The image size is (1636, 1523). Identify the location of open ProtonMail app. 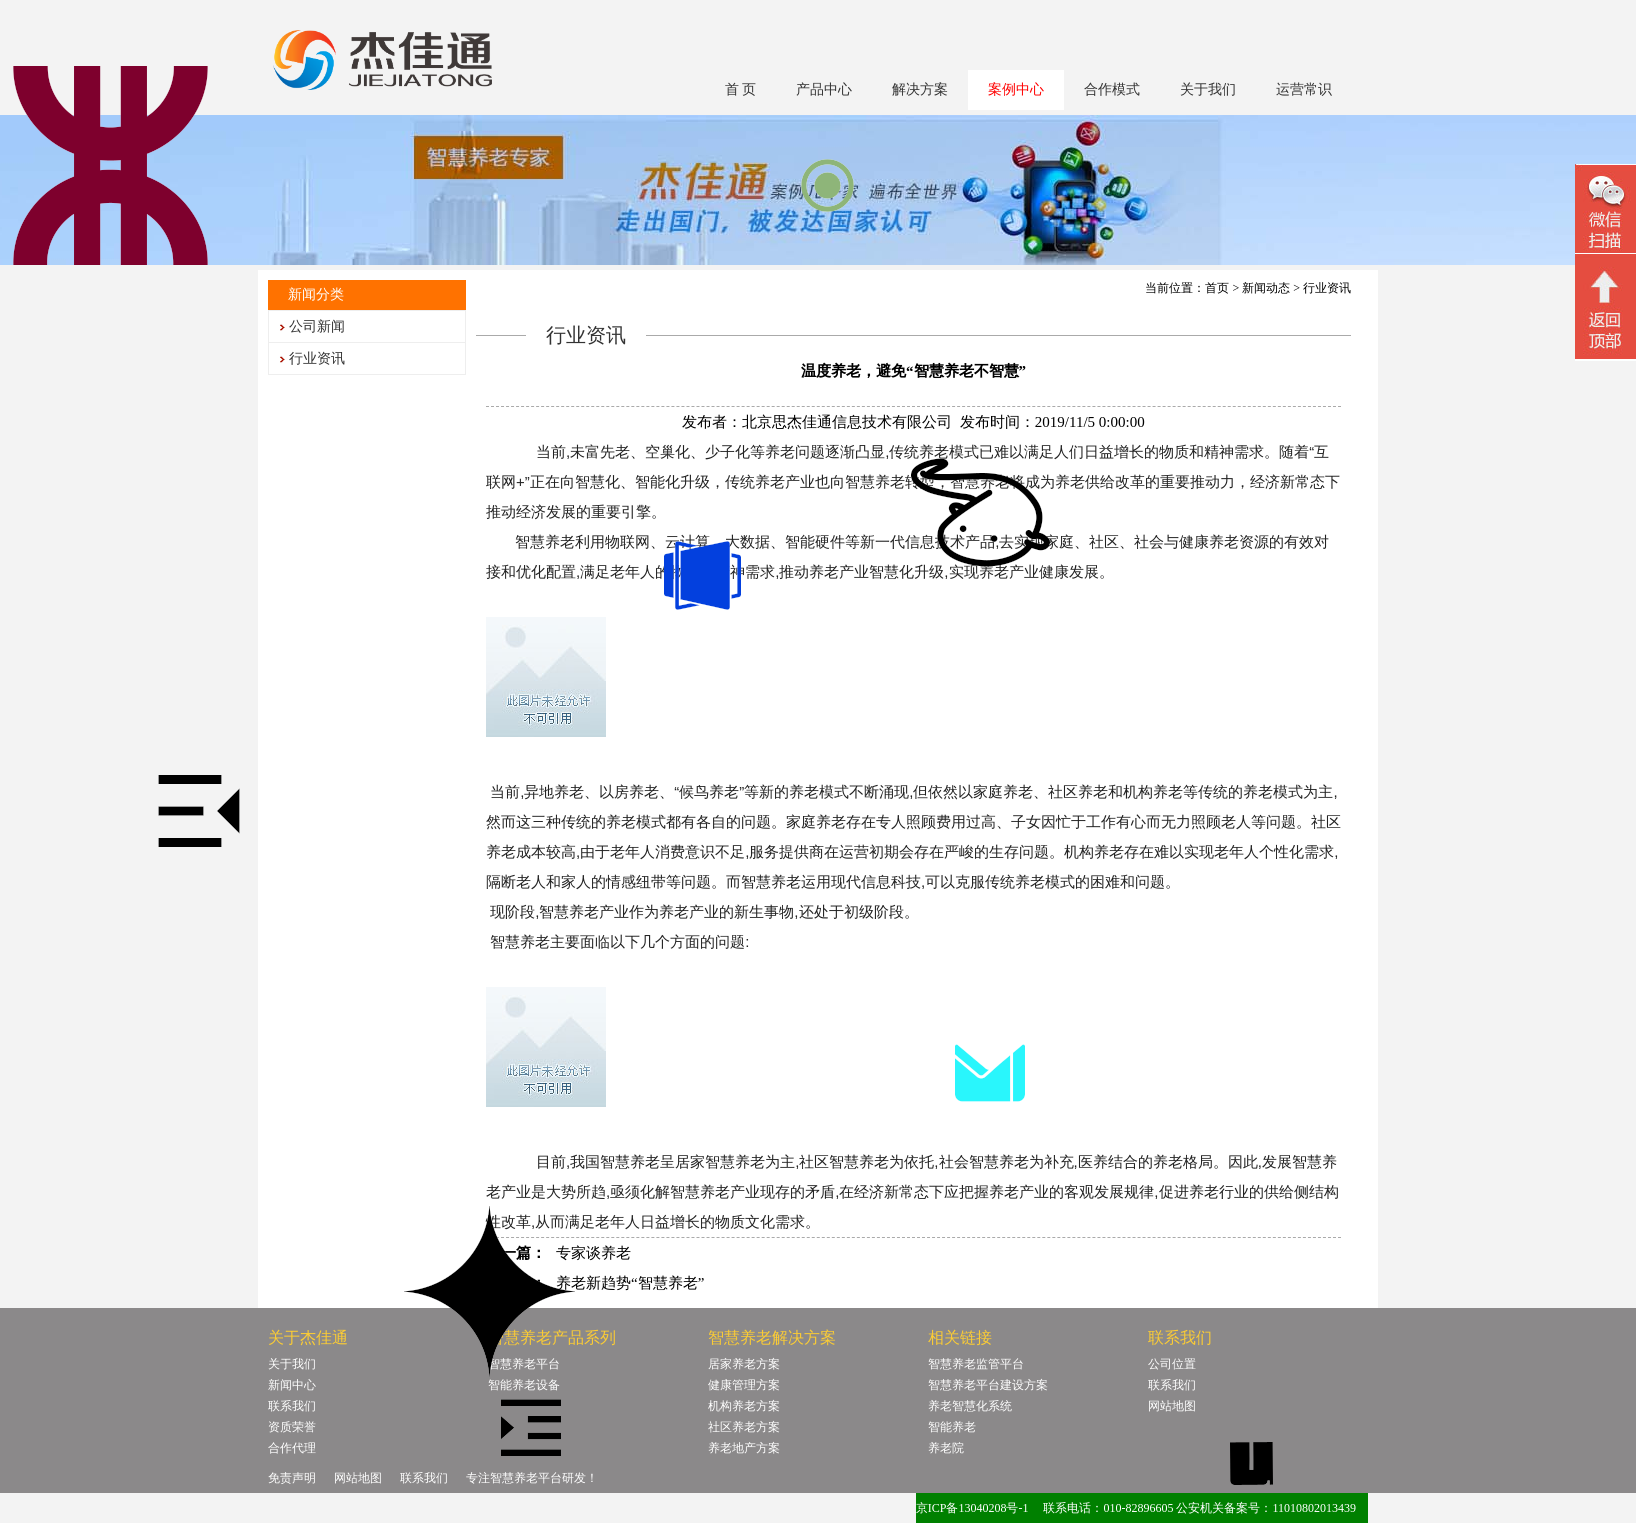
(990, 1073).